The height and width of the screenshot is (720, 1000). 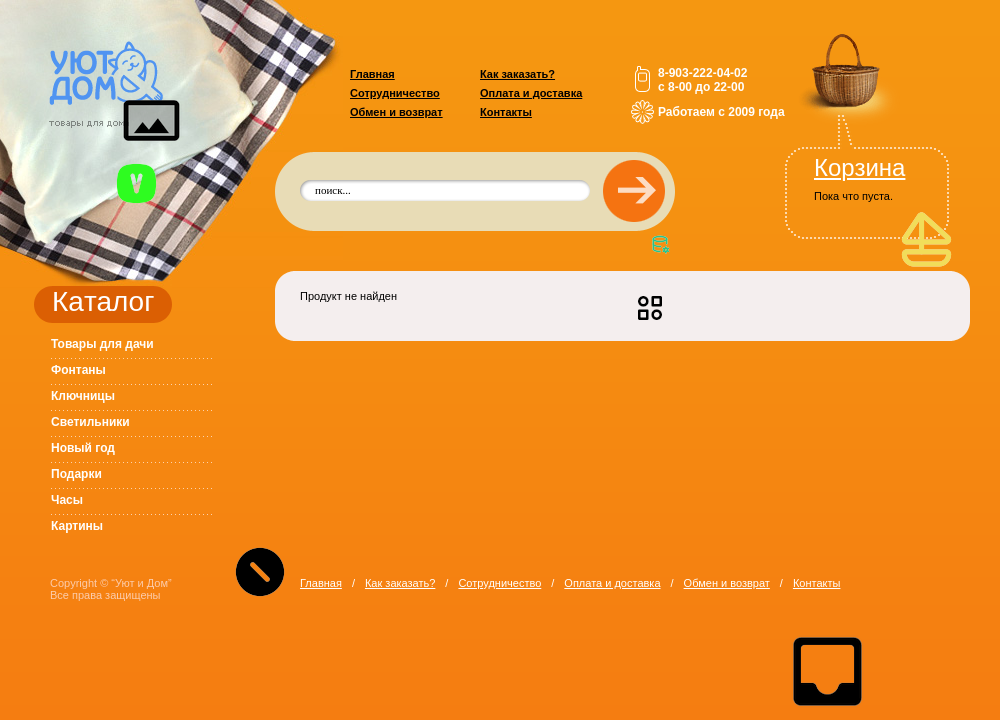 What do you see at coordinates (650, 308) in the screenshot?
I see `browse categories or sections` at bounding box center [650, 308].